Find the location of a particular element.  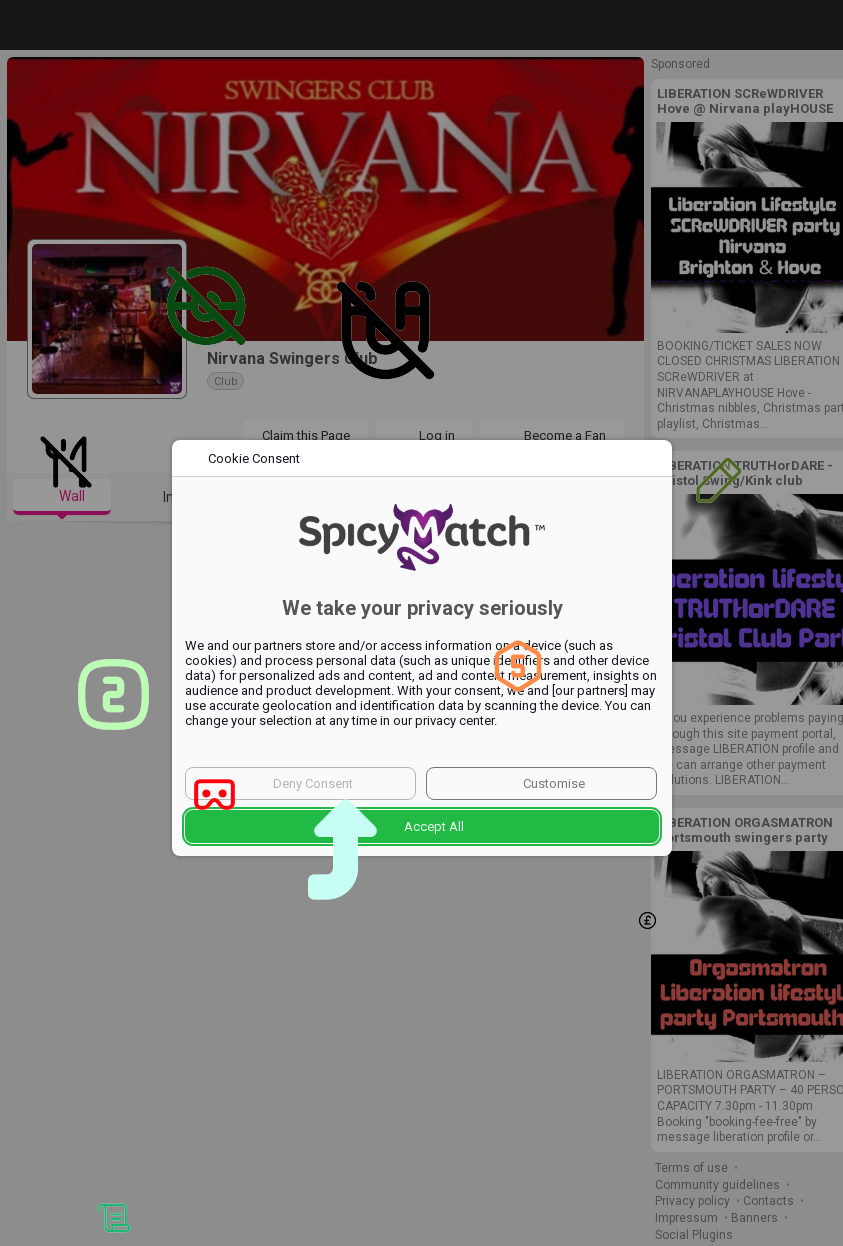

indicates step 5 in a multi-step process is located at coordinates (518, 666).